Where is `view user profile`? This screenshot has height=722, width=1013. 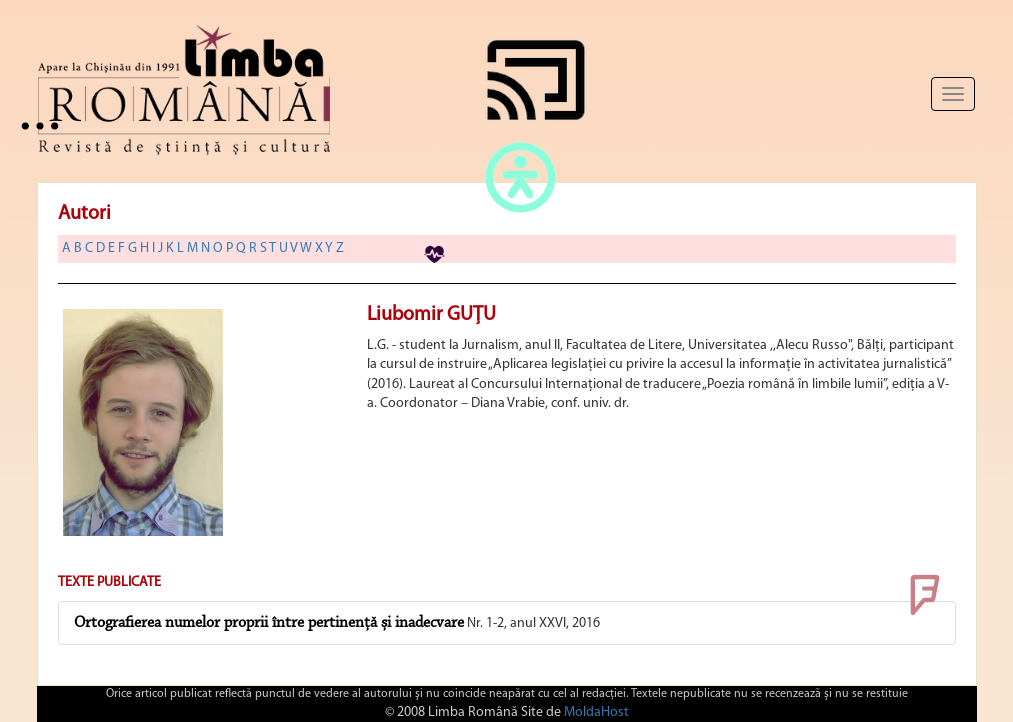
view user profile is located at coordinates (520, 177).